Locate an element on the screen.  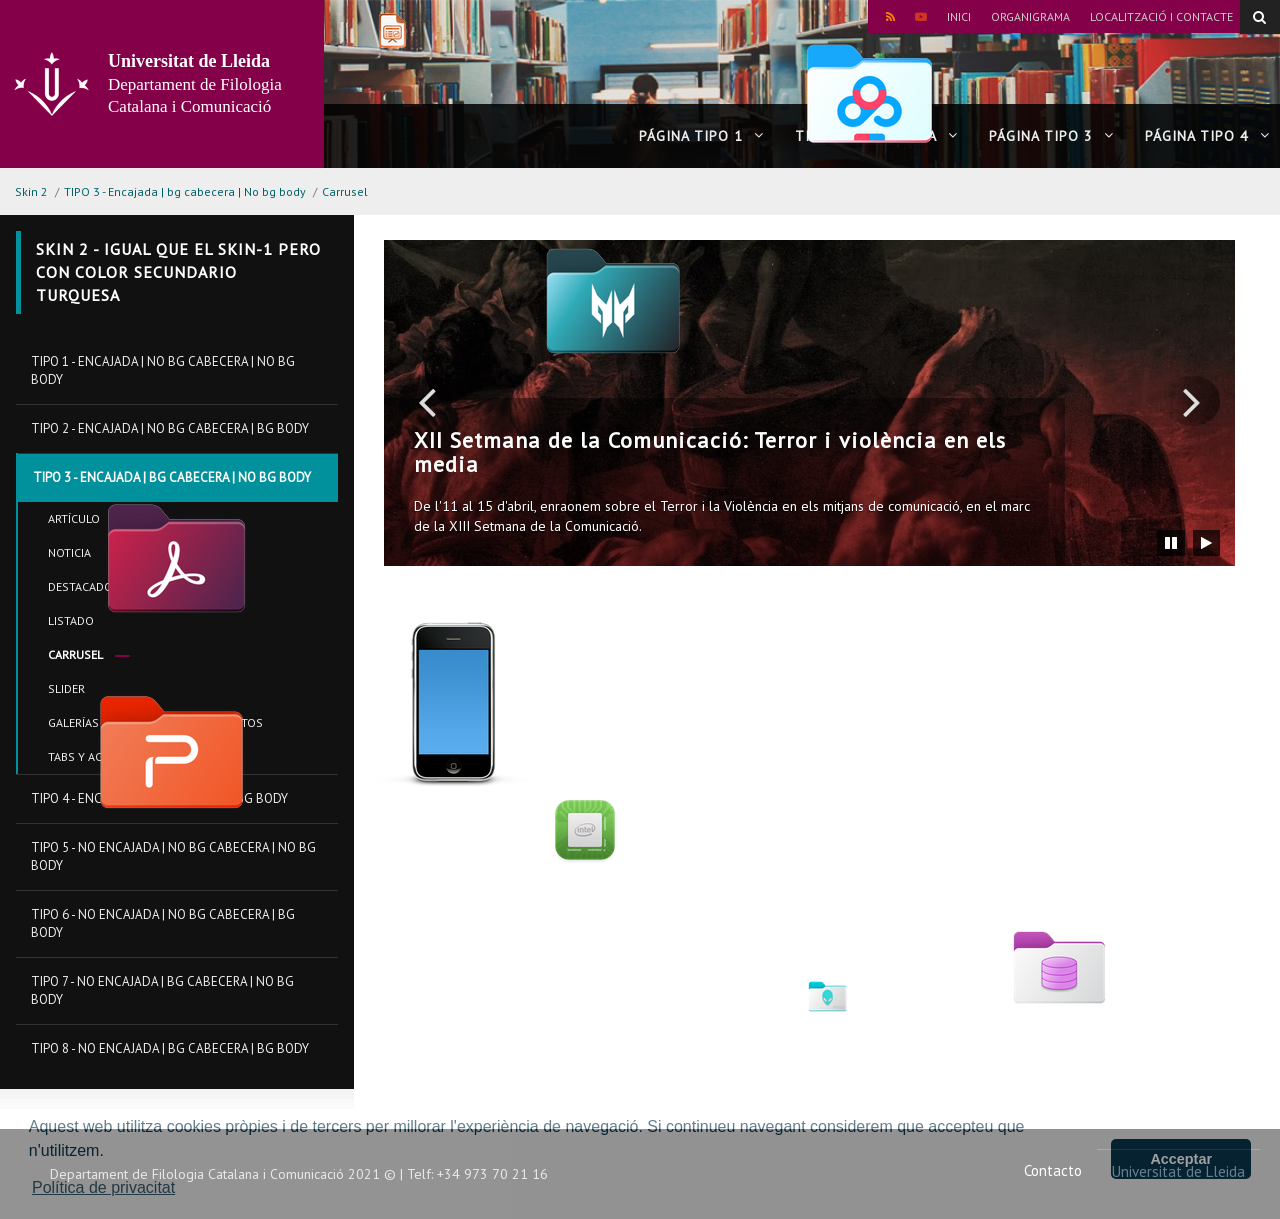
open acer predator game files folder is located at coordinates (612, 304).